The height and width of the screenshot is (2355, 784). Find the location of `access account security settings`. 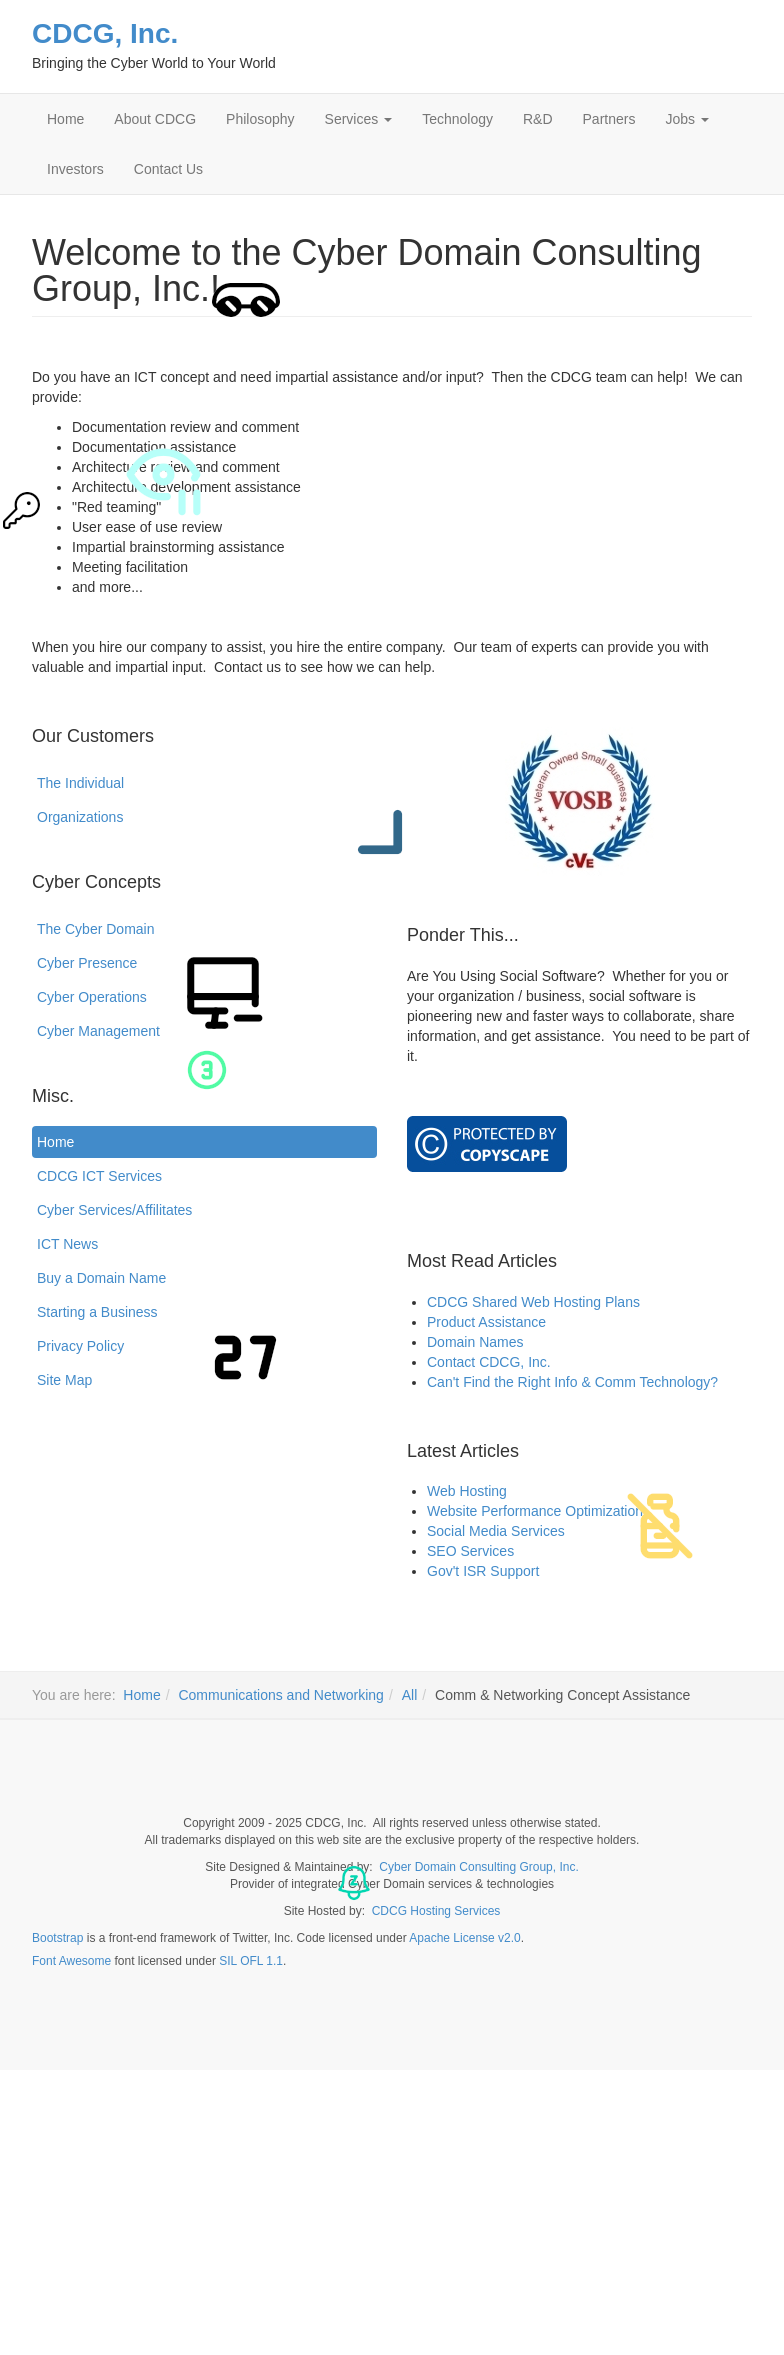

access account security settings is located at coordinates (21, 510).